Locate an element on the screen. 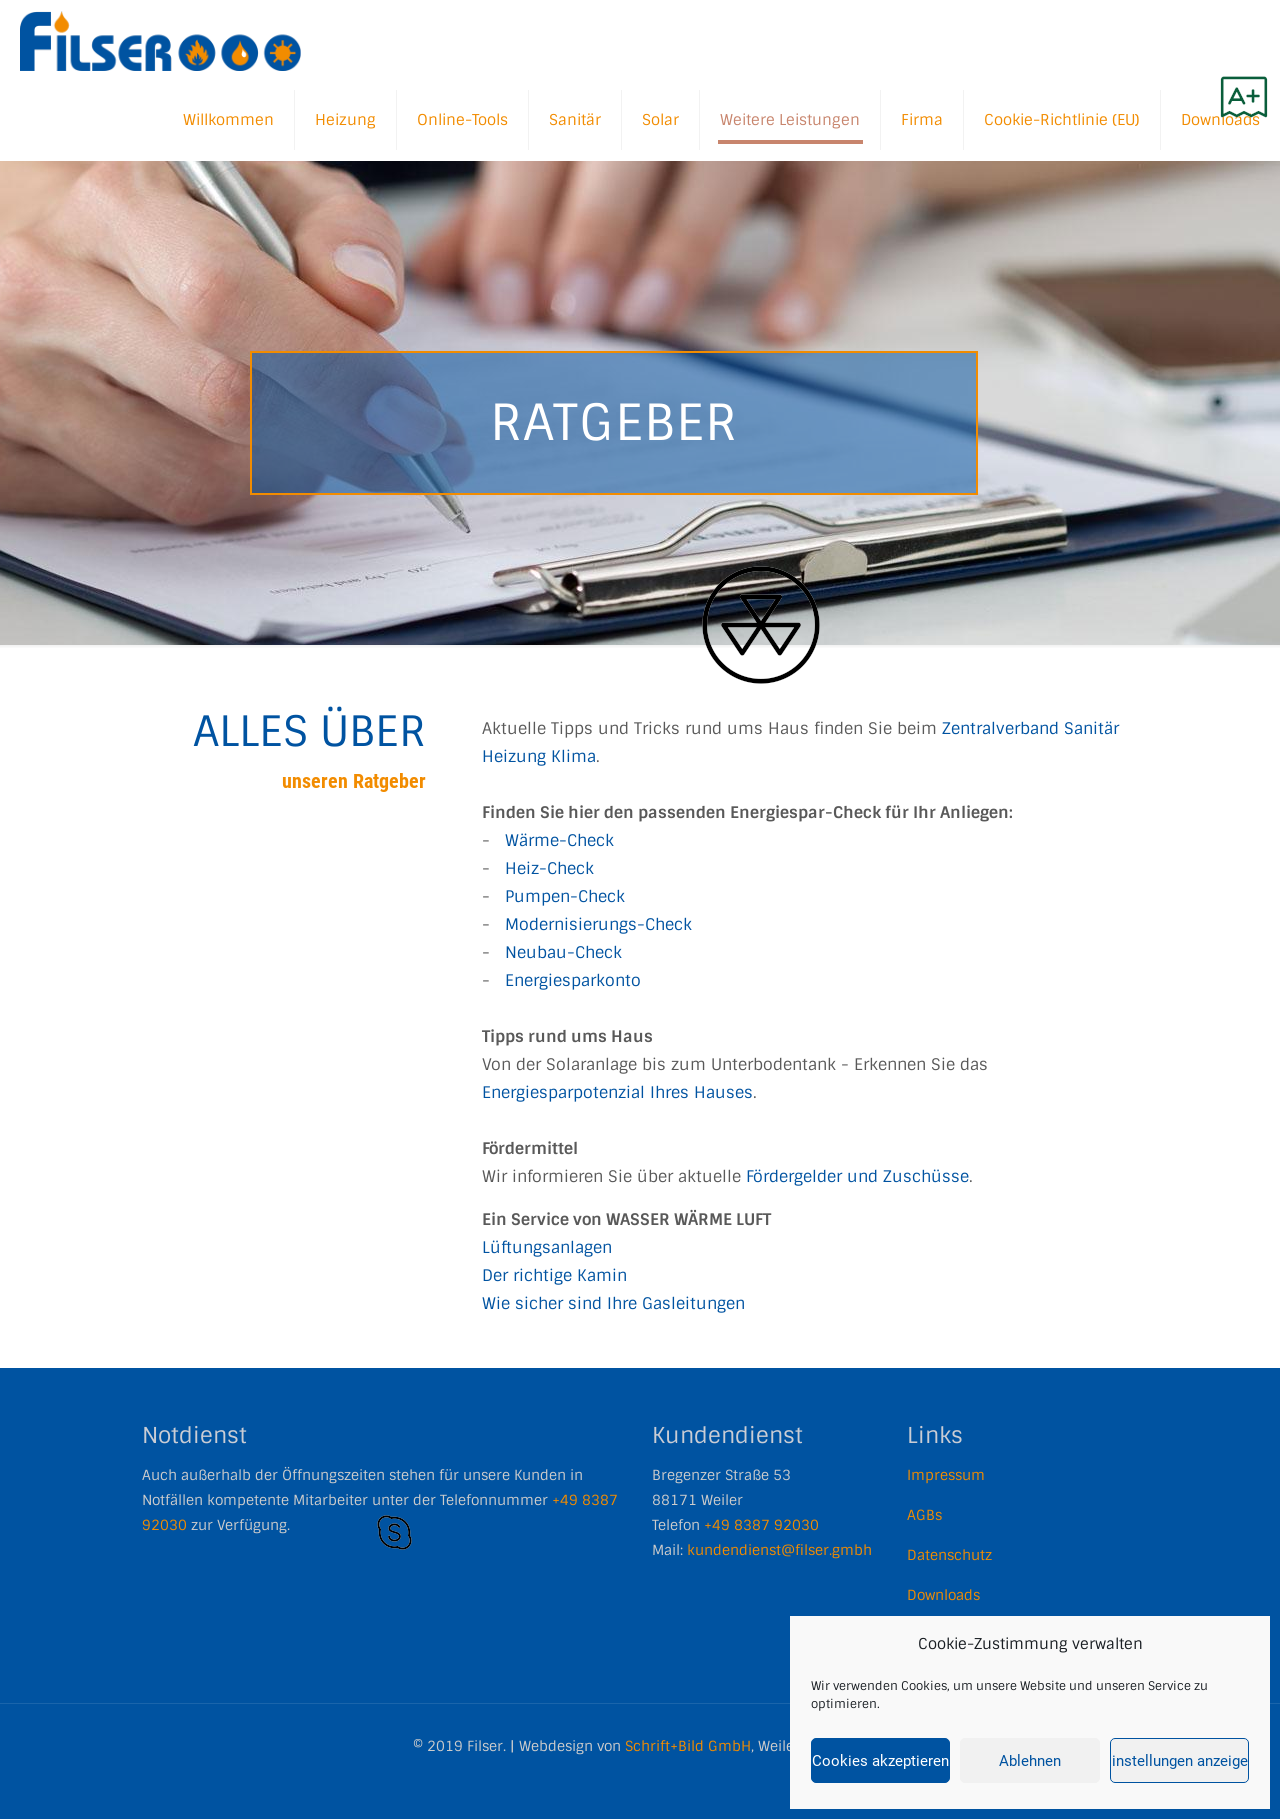 Image resolution: width=1280 pixels, height=1819 pixels. view exam or test results is located at coordinates (1244, 96).